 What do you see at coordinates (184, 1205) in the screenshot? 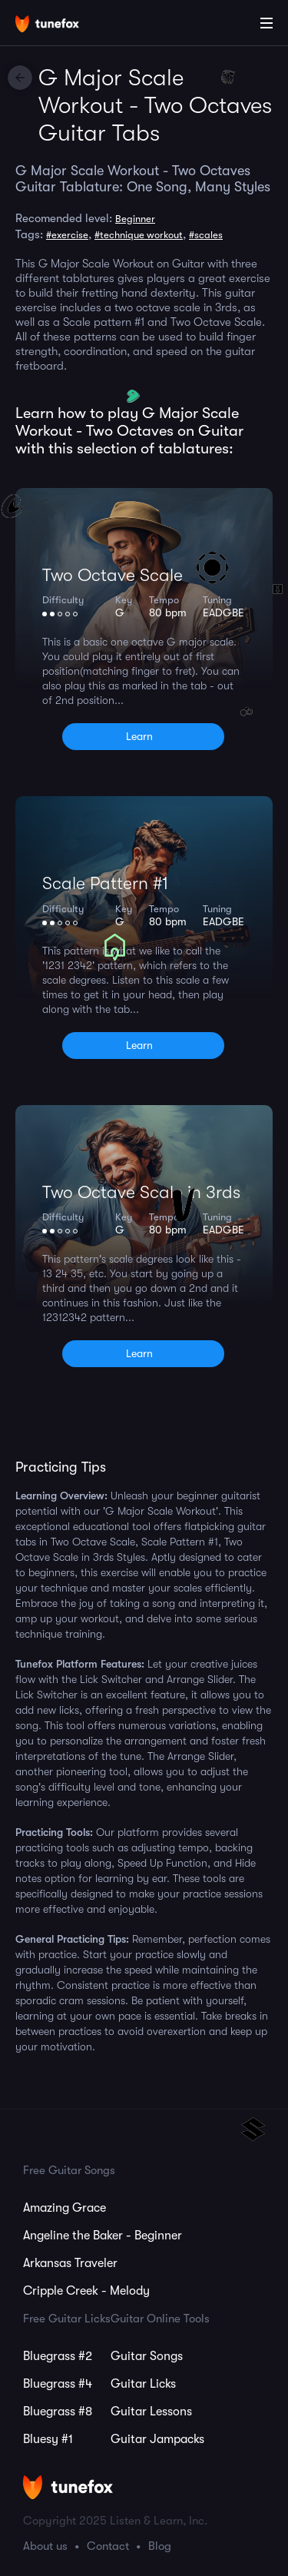
I see `open the Vinted app` at bounding box center [184, 1205].